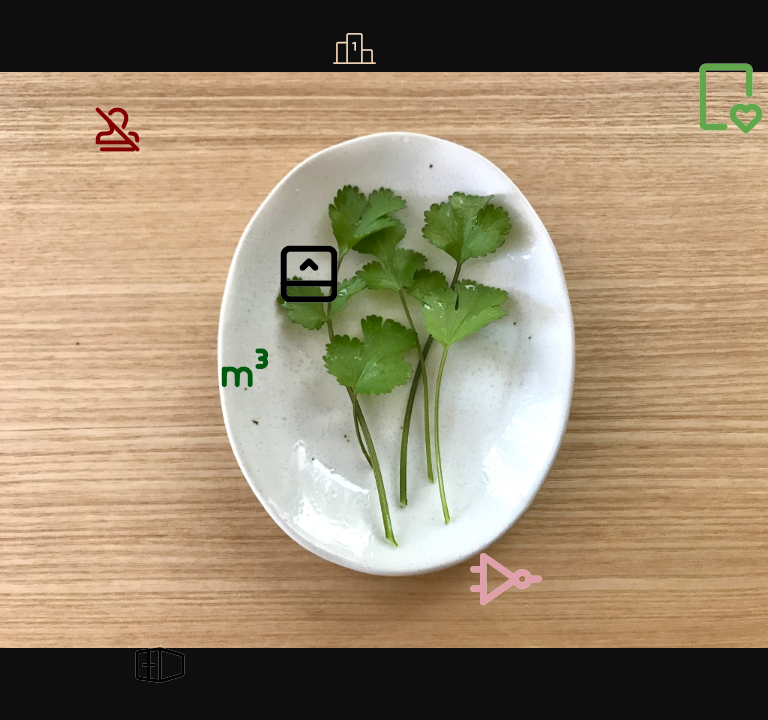 The image size is (768, 720). Describe the element at coordinates (160, 665) in the screenshot. I see `view shipping or freight details` at that location.